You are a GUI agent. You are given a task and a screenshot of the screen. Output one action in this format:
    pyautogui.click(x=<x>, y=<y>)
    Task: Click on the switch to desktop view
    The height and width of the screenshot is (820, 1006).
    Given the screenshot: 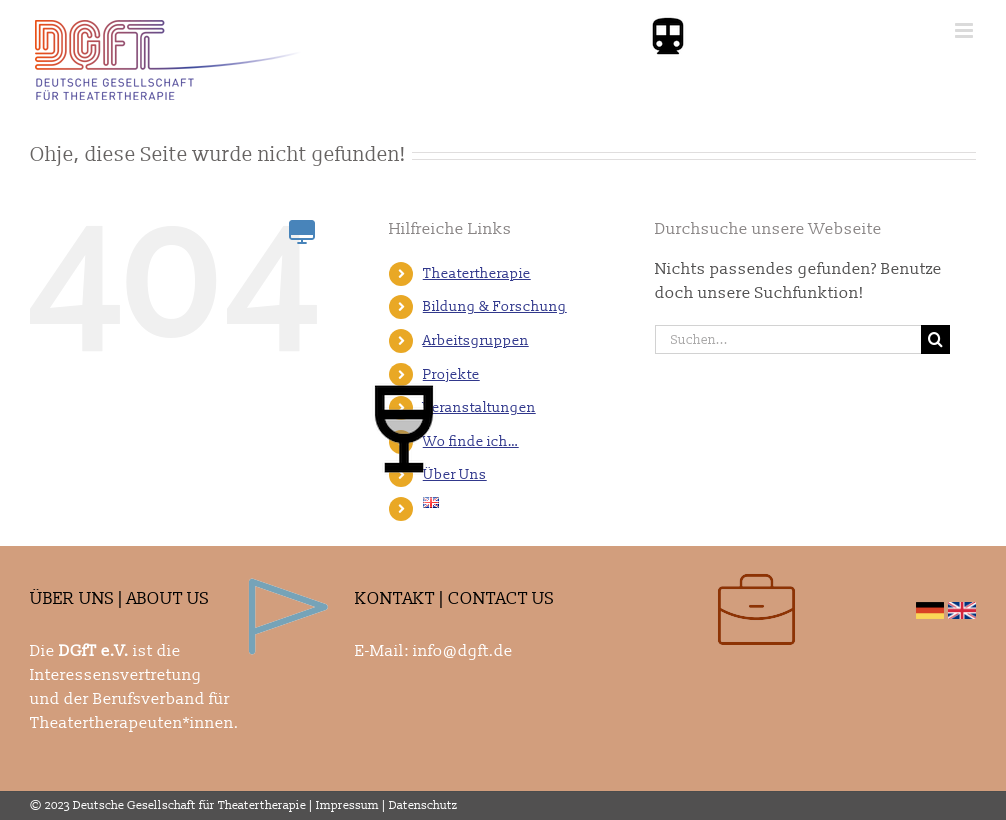 What is the action you would take?
    pyautogui.click(x=302, y=231)
    